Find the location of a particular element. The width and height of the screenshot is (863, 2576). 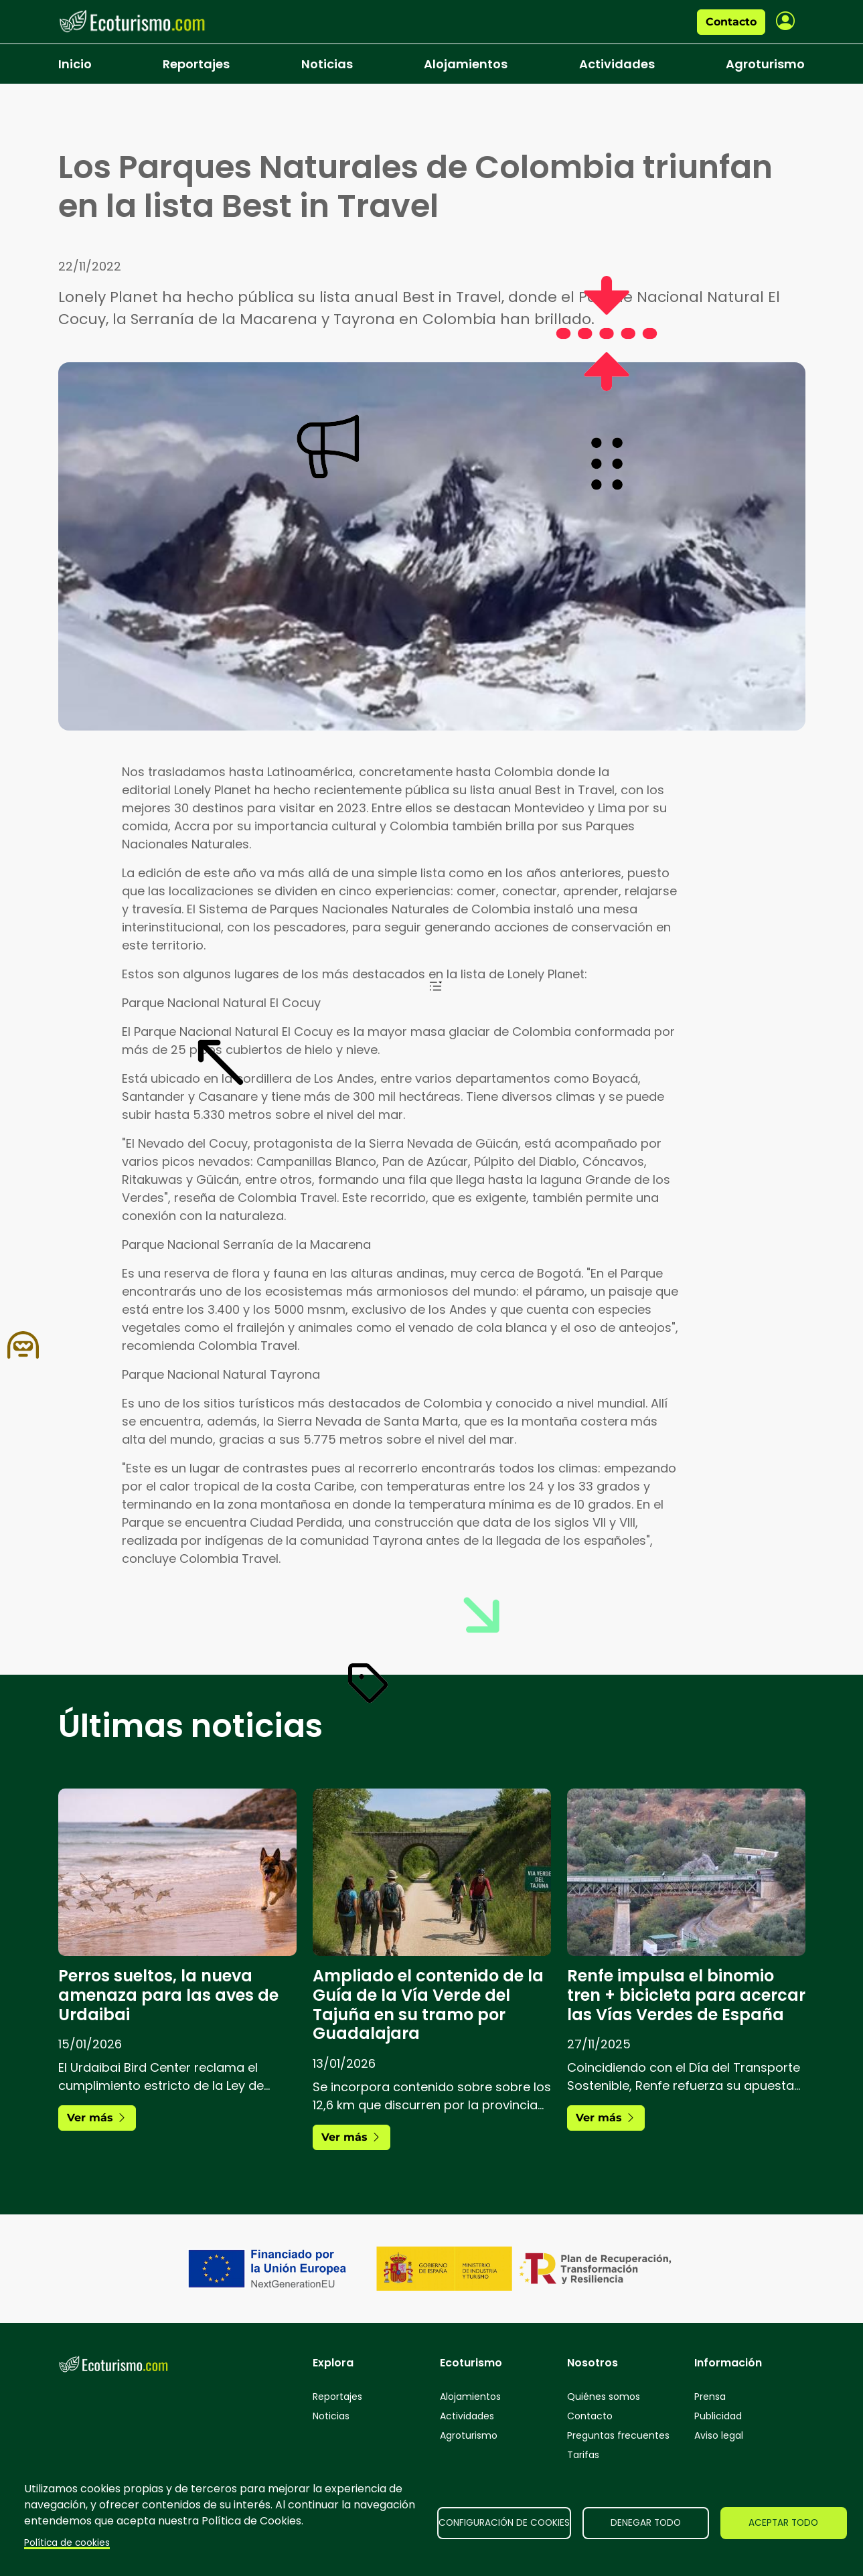

collapse or hide content section is located at coordinates (607, 333).